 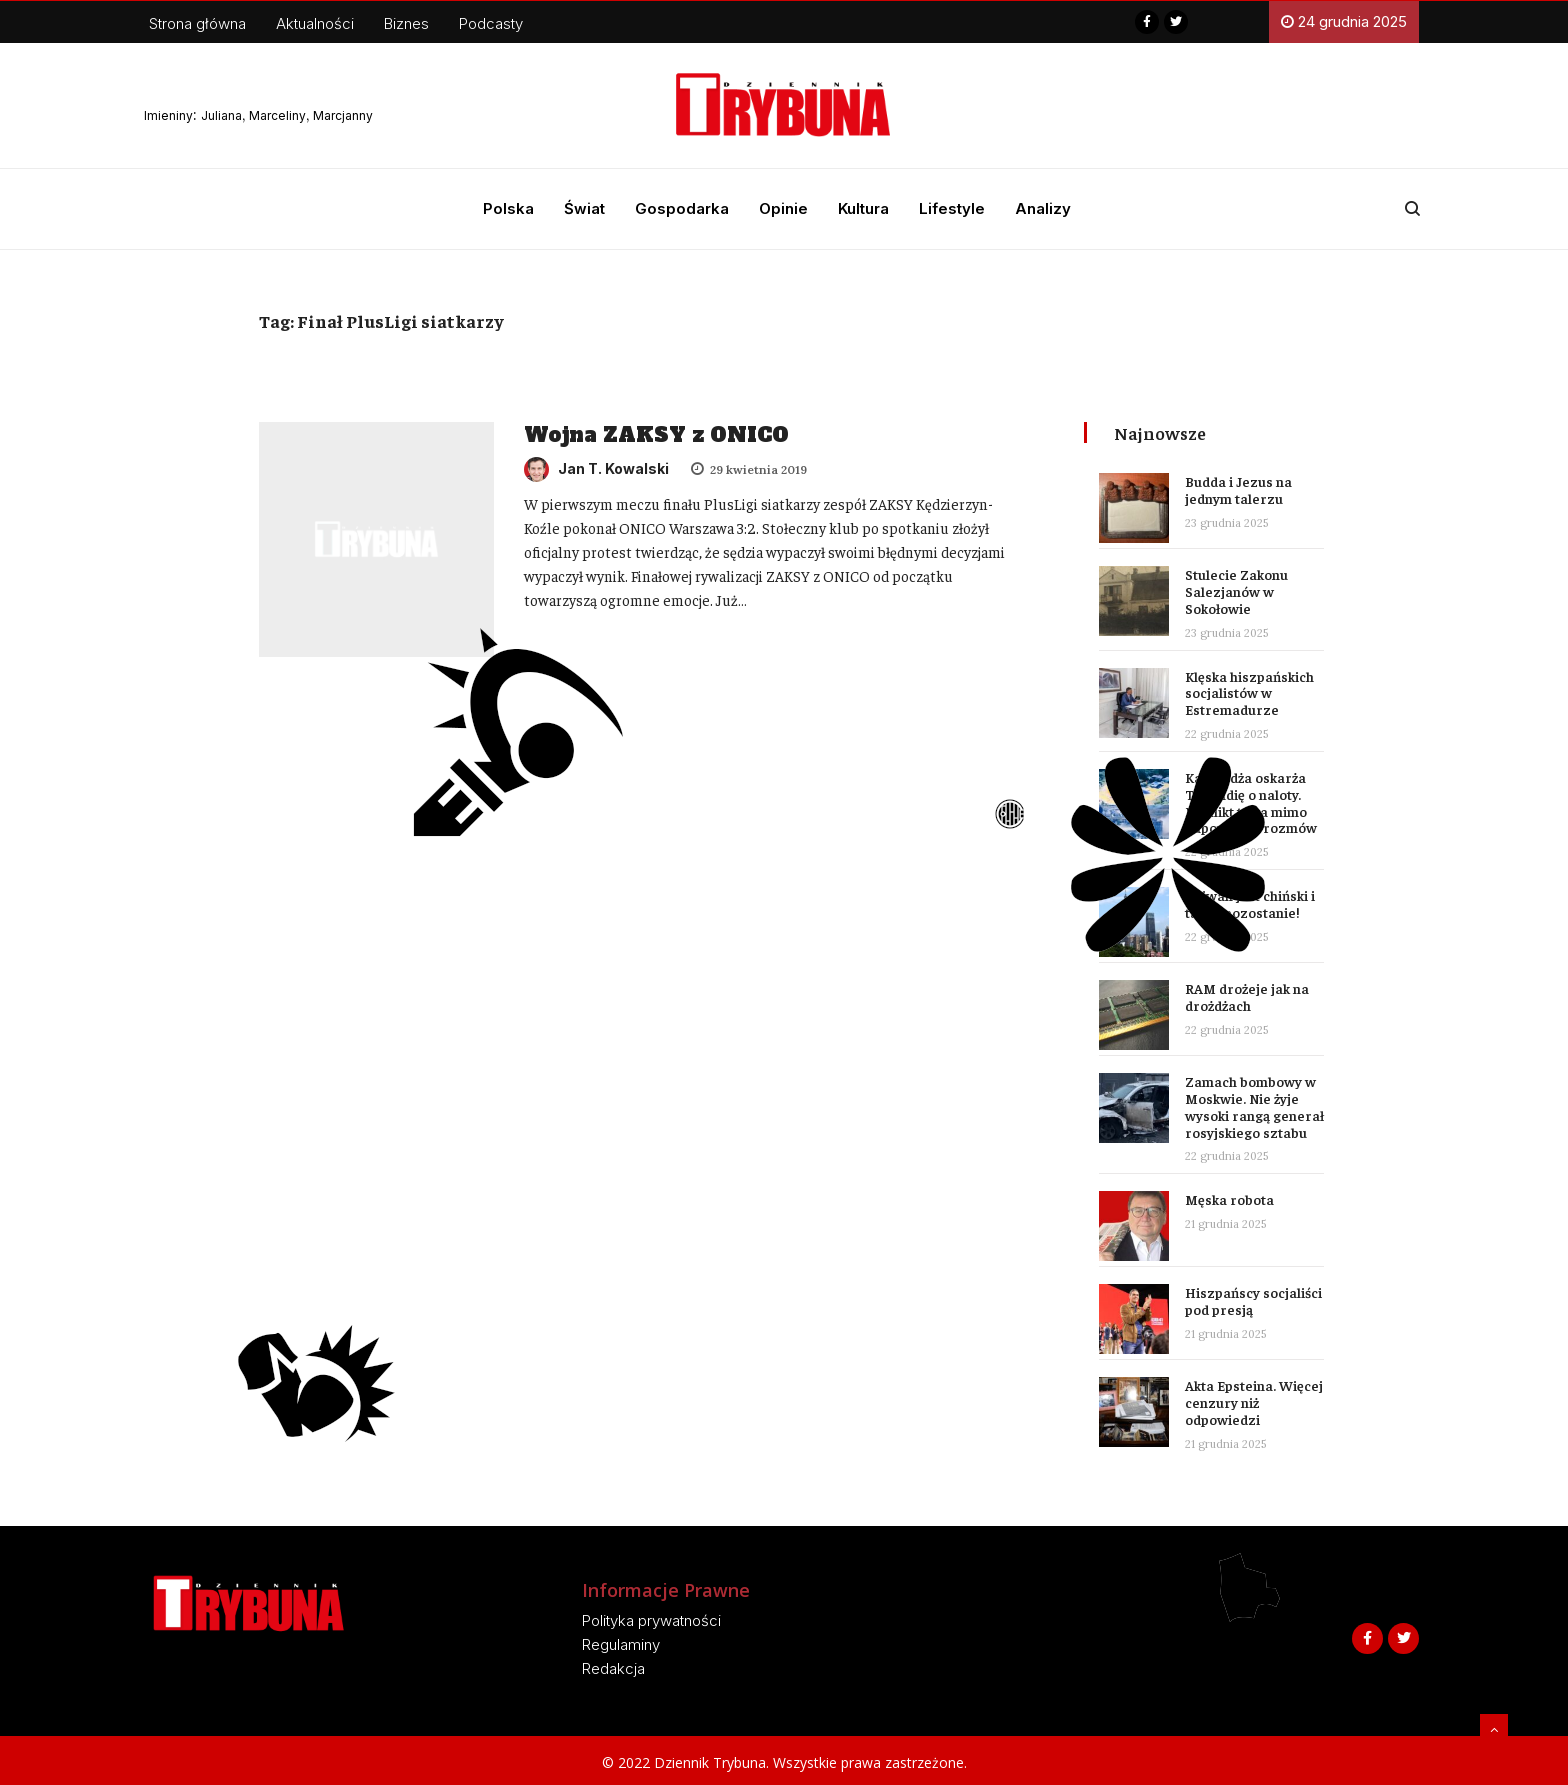 I want to click on kick attack action in a game, so click(x=316, y=1383).